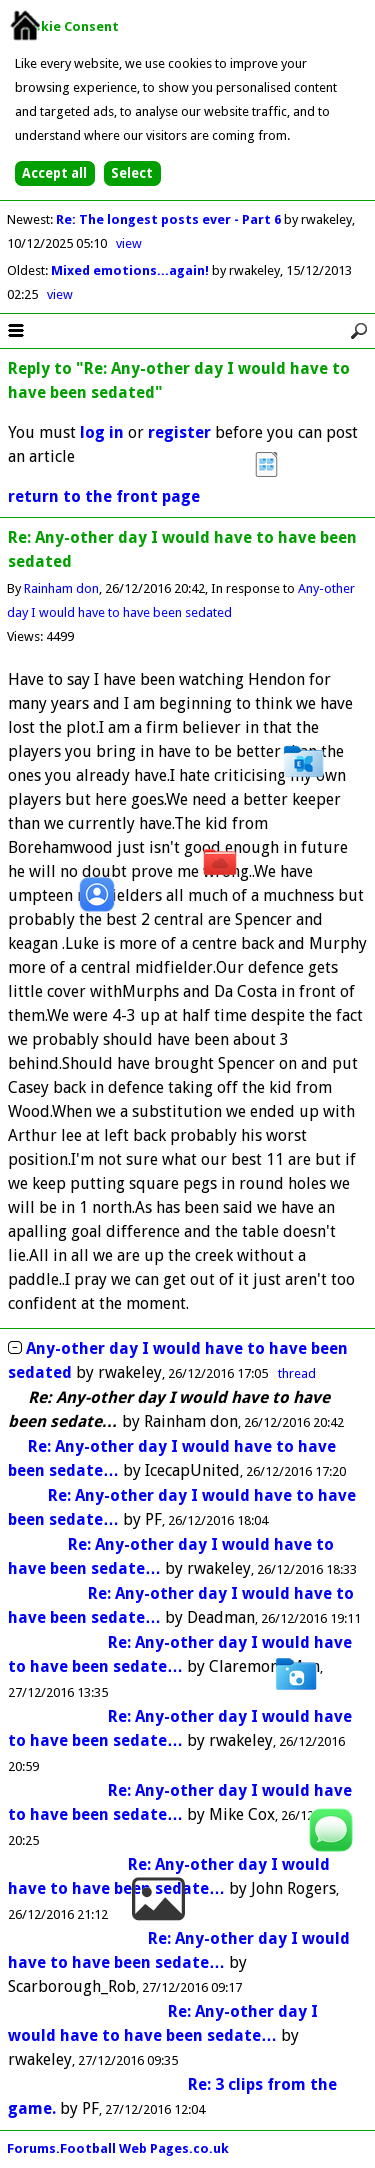 Image resolution: width=375 pixels, height=2168 pixels. What do you see at coordinates (296, 1675) in the screenshot?
I see `folder containing NuGet packages` at bounding box center [296, 1675].